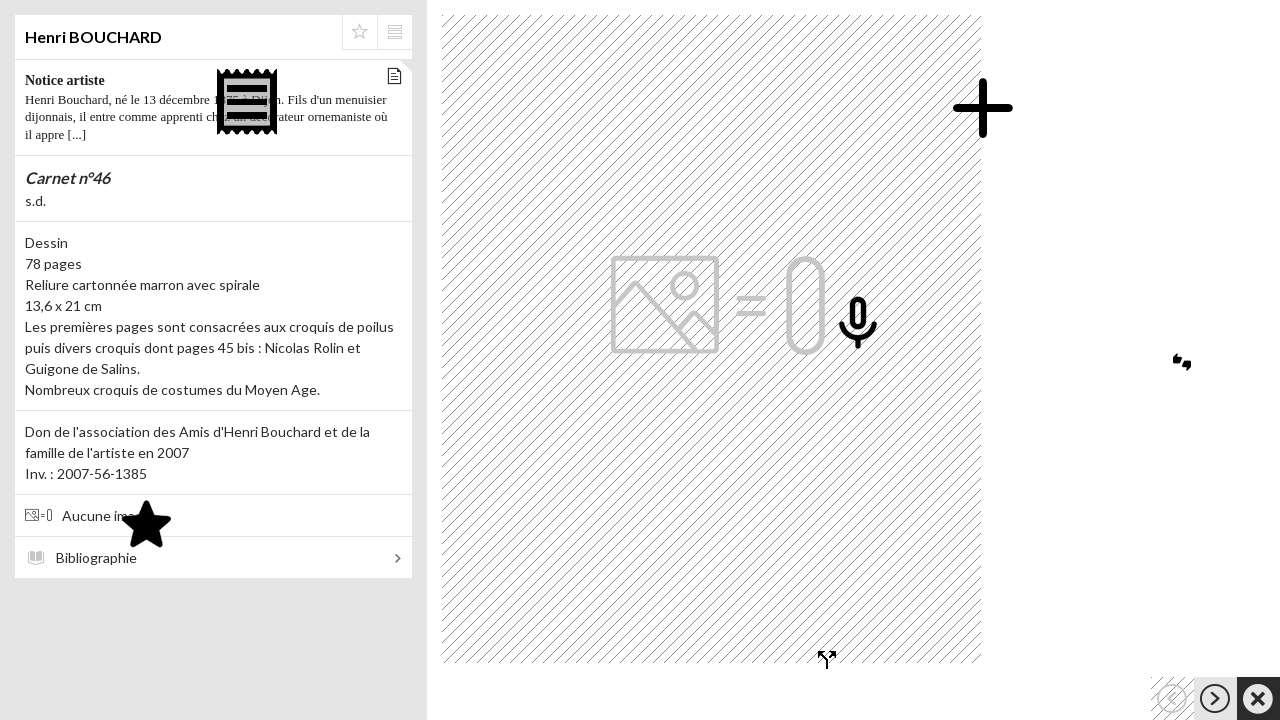 Image resolution: width=1280 pixels, height=720 pixels. I want to click on view purchase receipt or transaction history, so click(247, 102).